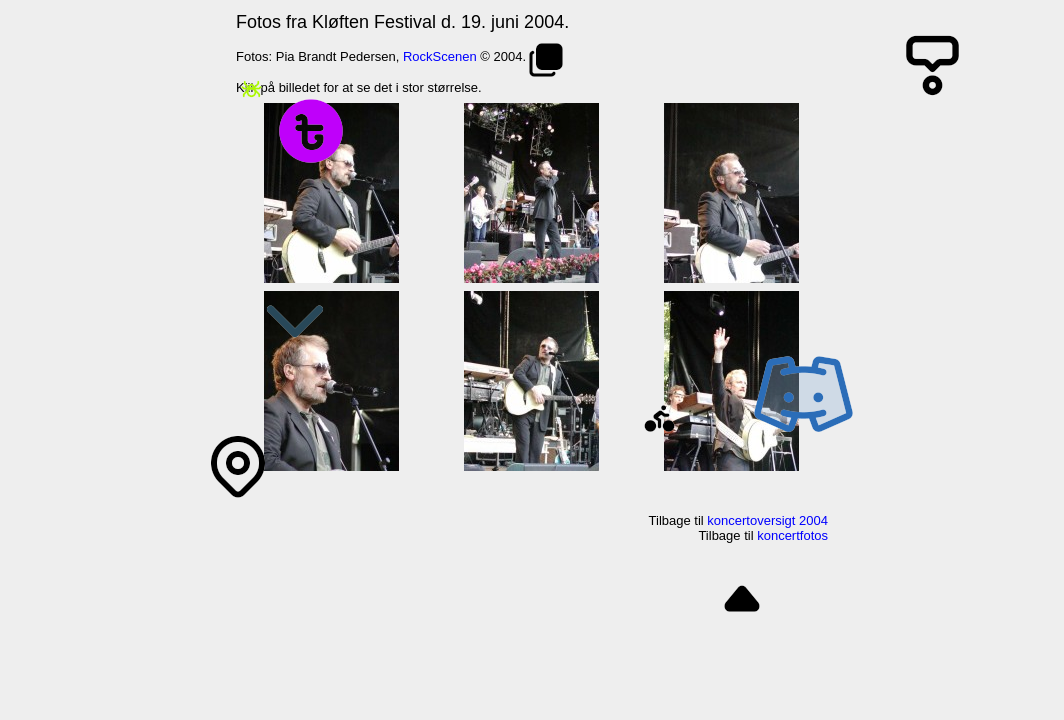  Describe the element at coordinates (546, 60) in the screenshot. I see `view multiple items or collections` at that location.